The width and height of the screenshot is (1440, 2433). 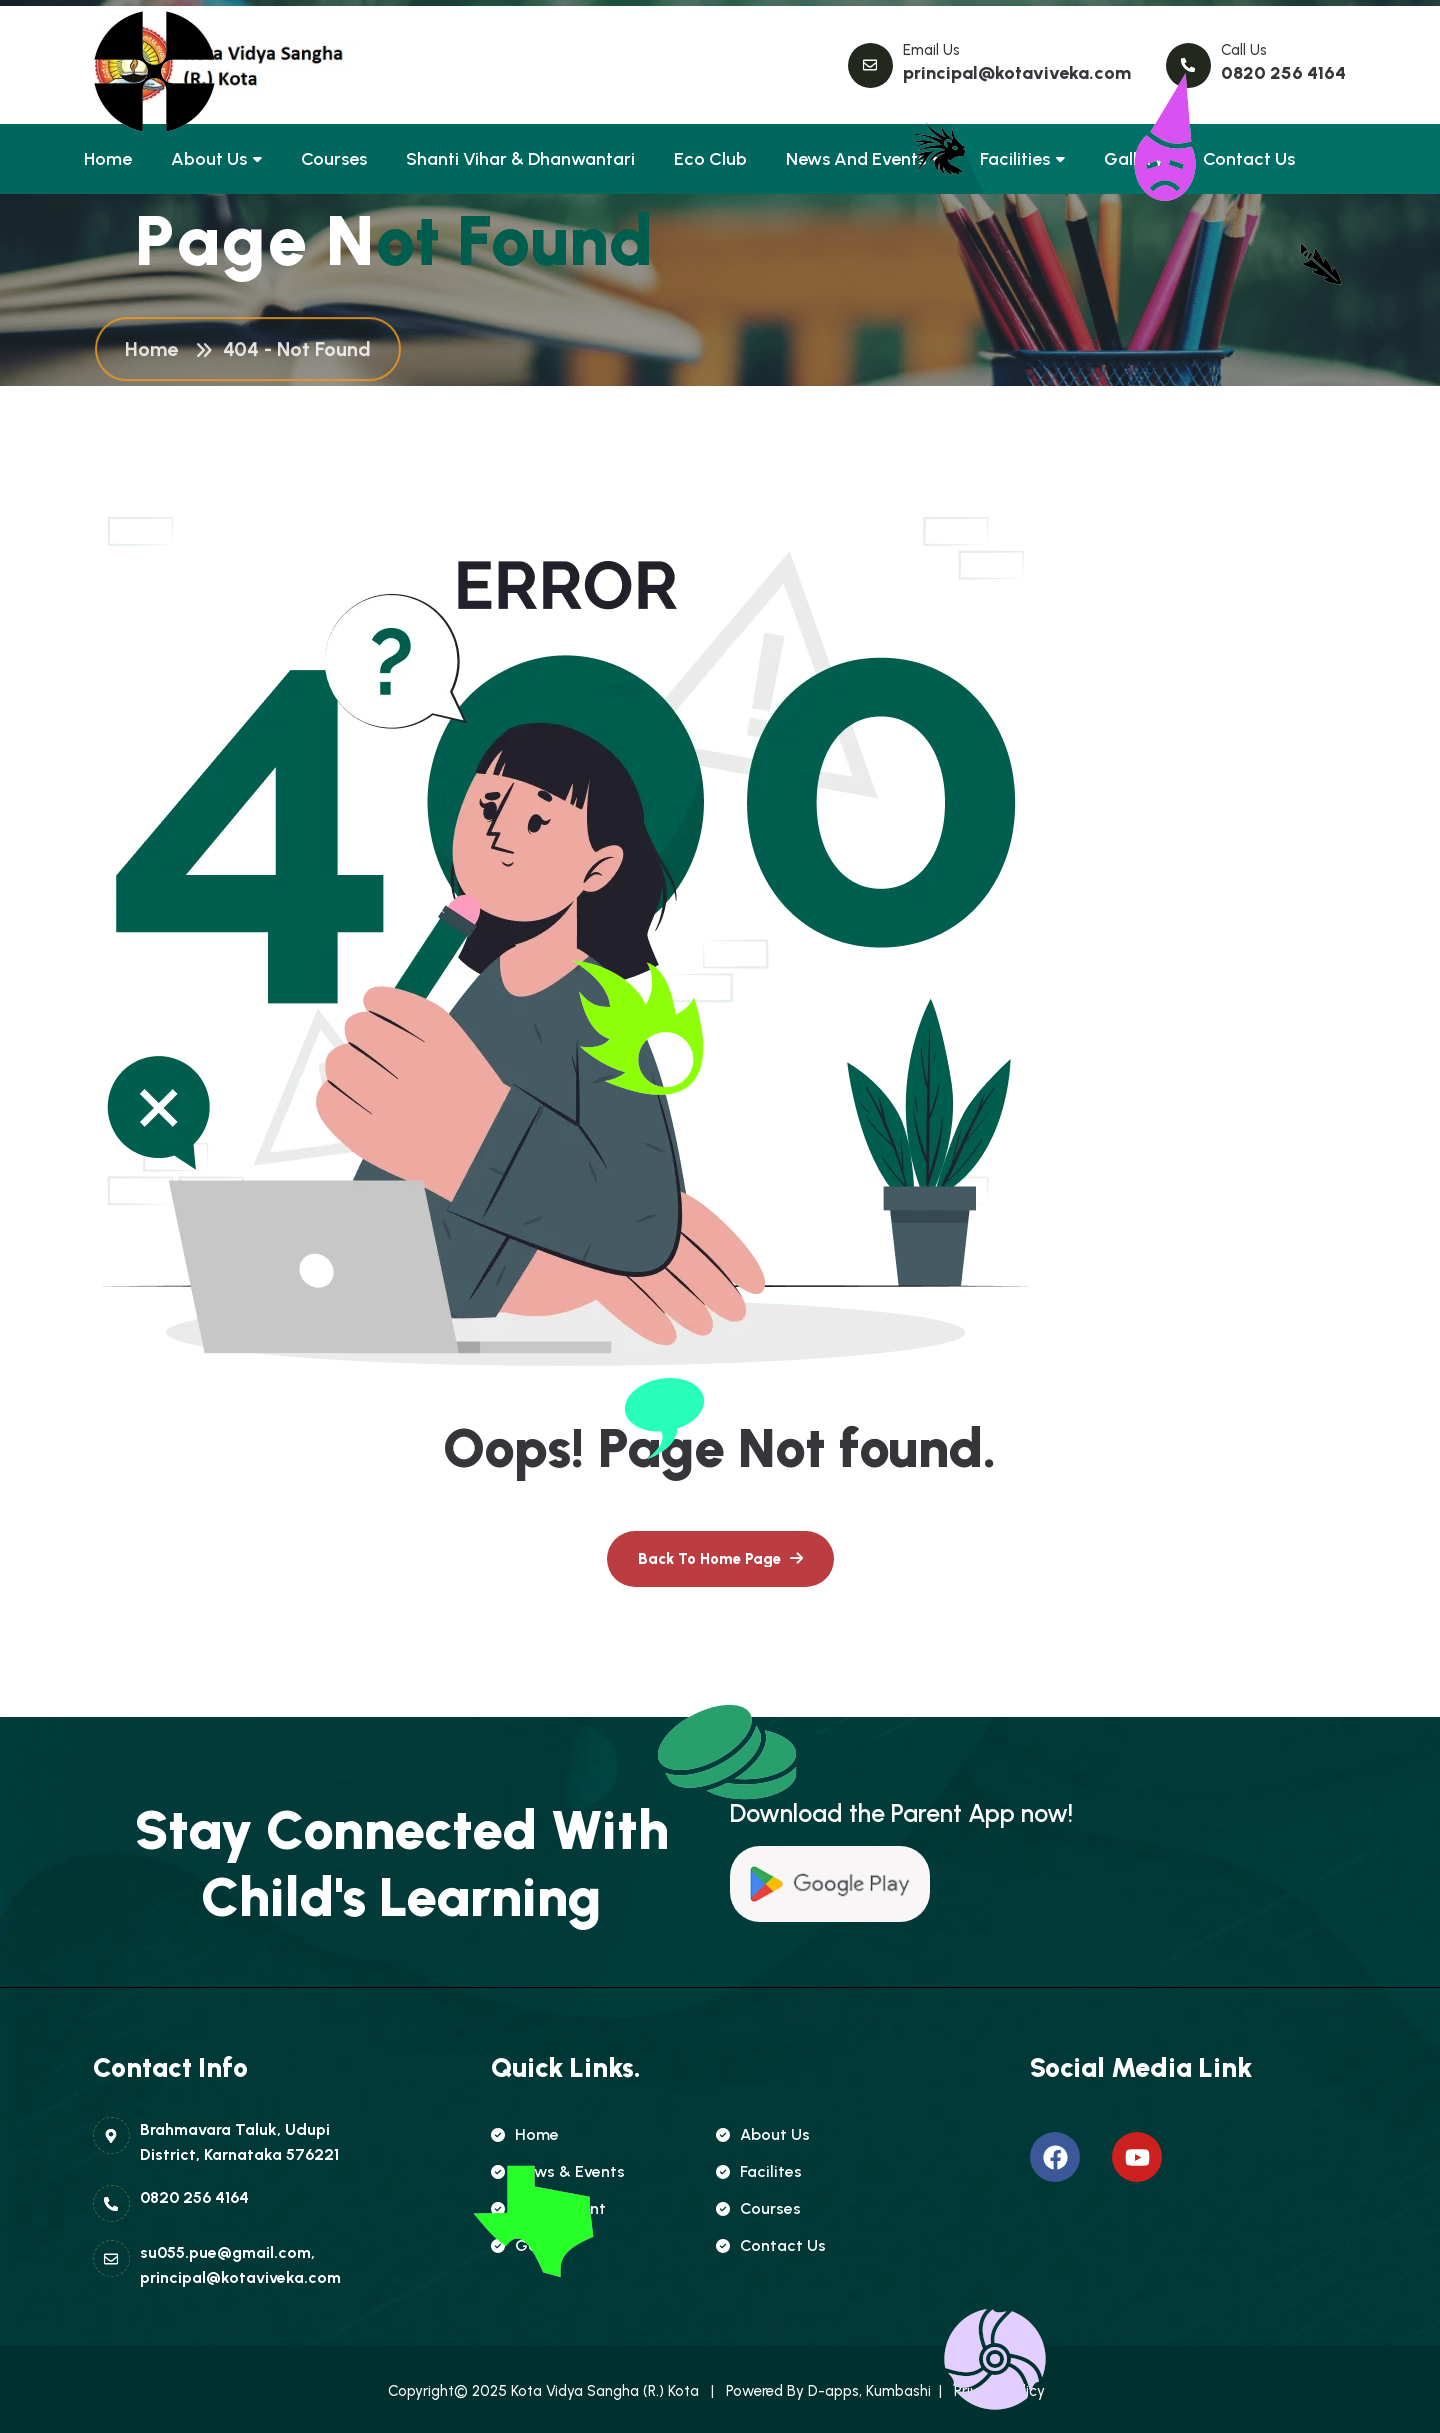 What do you see at coordinates (633, 1023) in the screenshot?
I see `indicates a burning or fire effect status` at bounding box center [633, 1023].